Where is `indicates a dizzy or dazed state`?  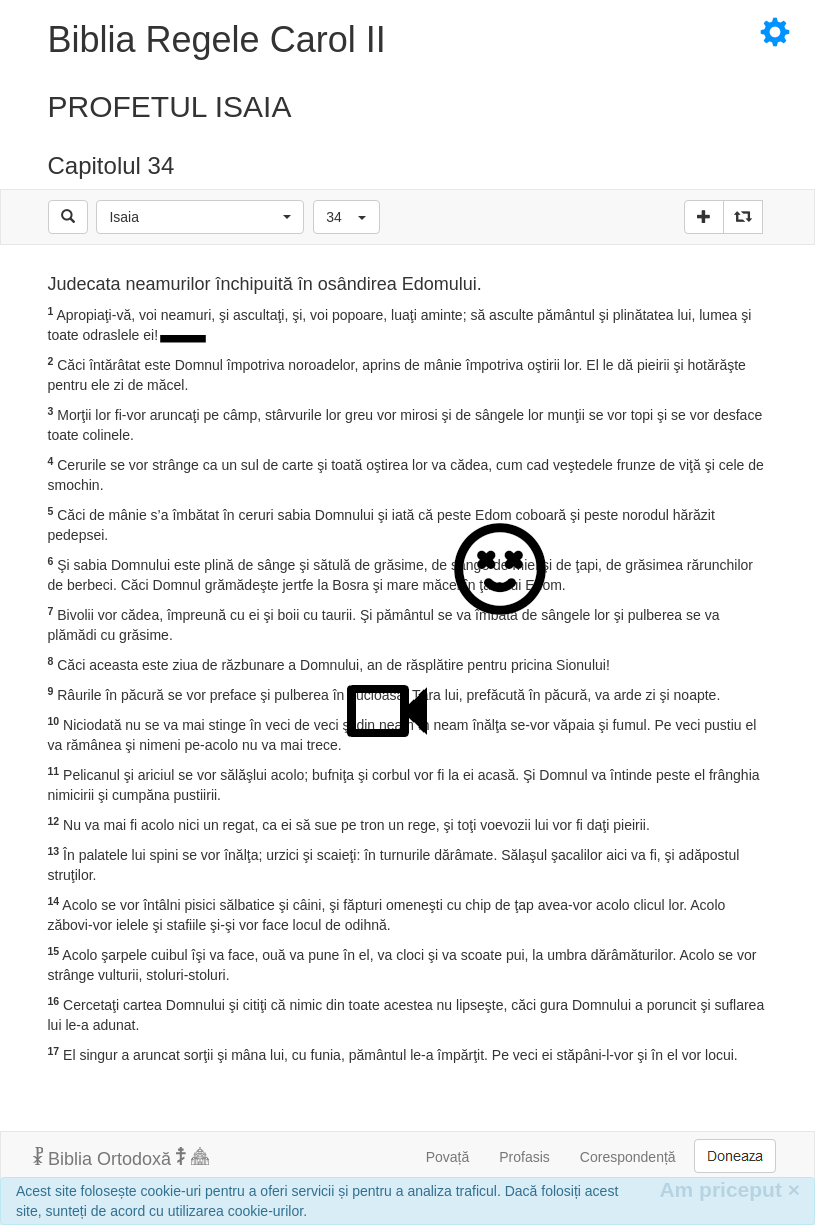
indicates a dizzy or dazed state is located at coordinates (500, 569).